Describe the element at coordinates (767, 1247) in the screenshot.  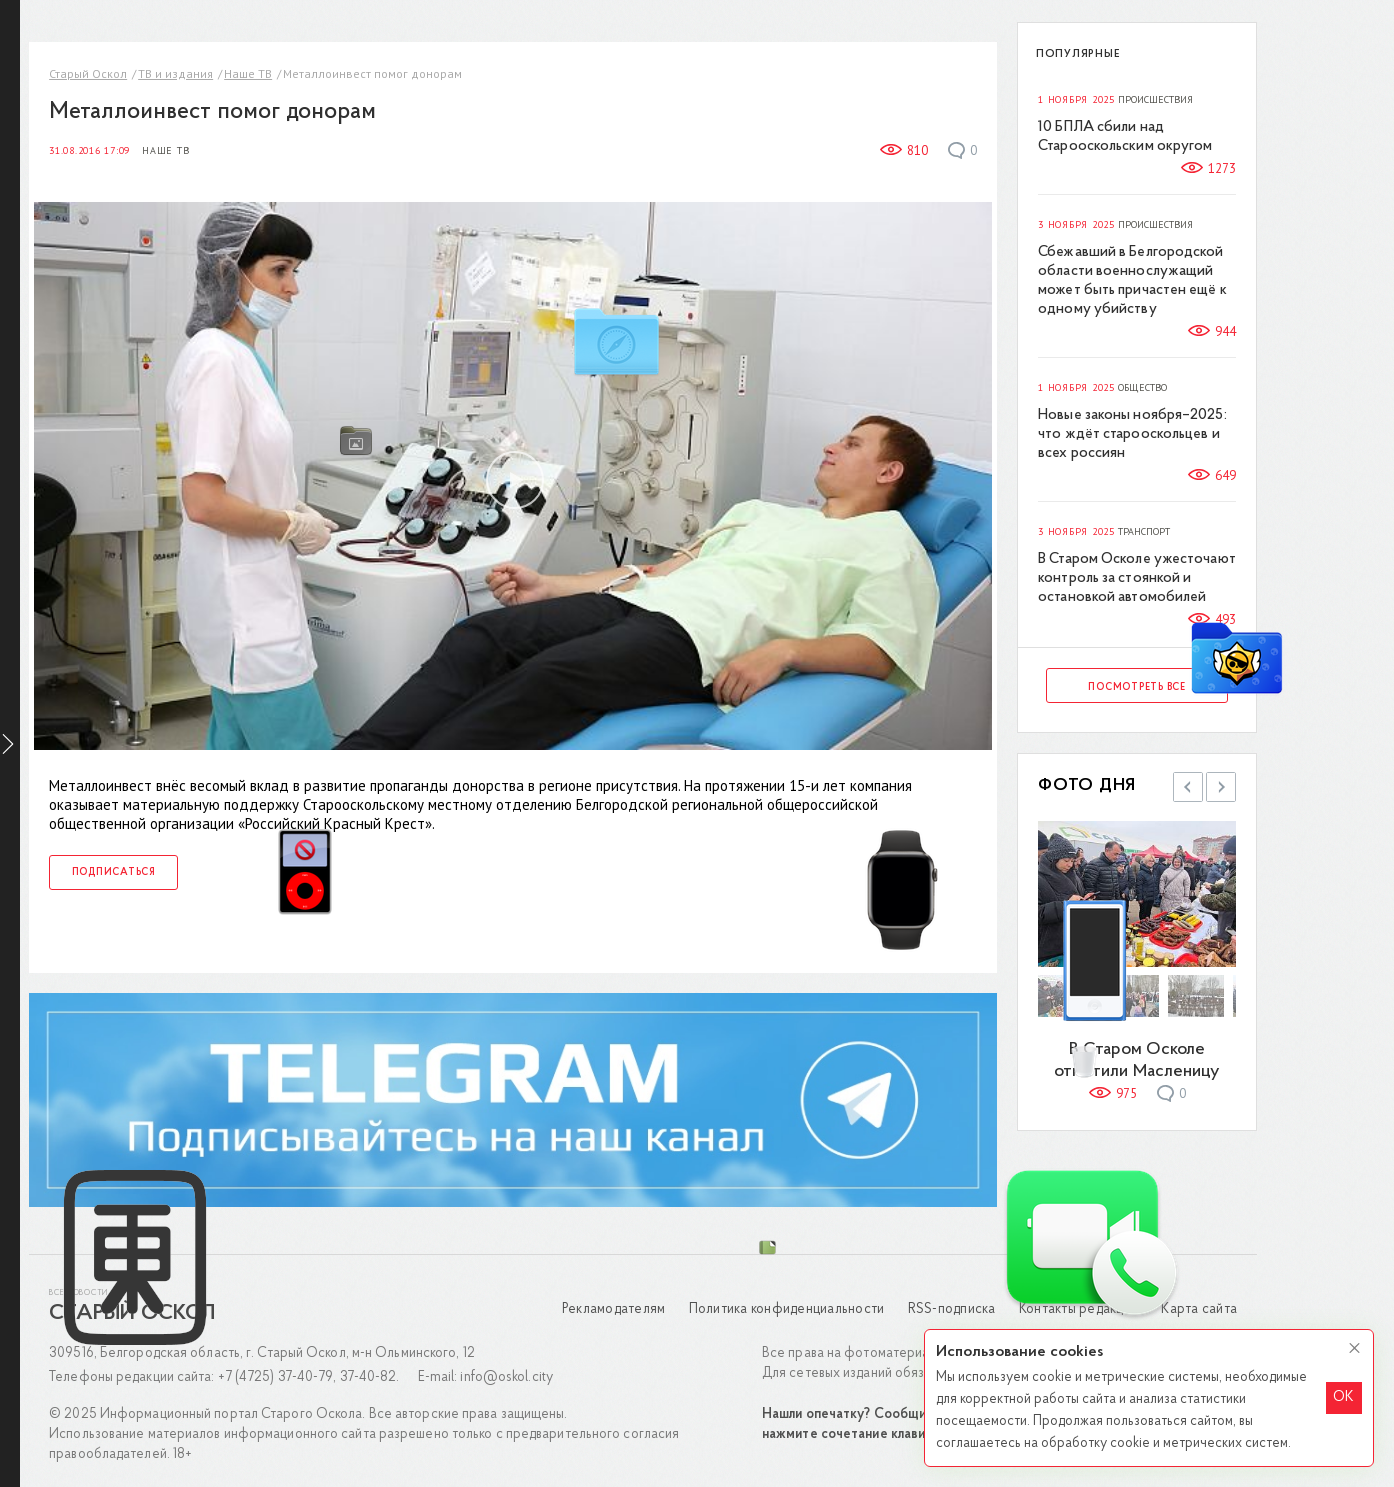
I see `customize desktop theme settings` at that location.